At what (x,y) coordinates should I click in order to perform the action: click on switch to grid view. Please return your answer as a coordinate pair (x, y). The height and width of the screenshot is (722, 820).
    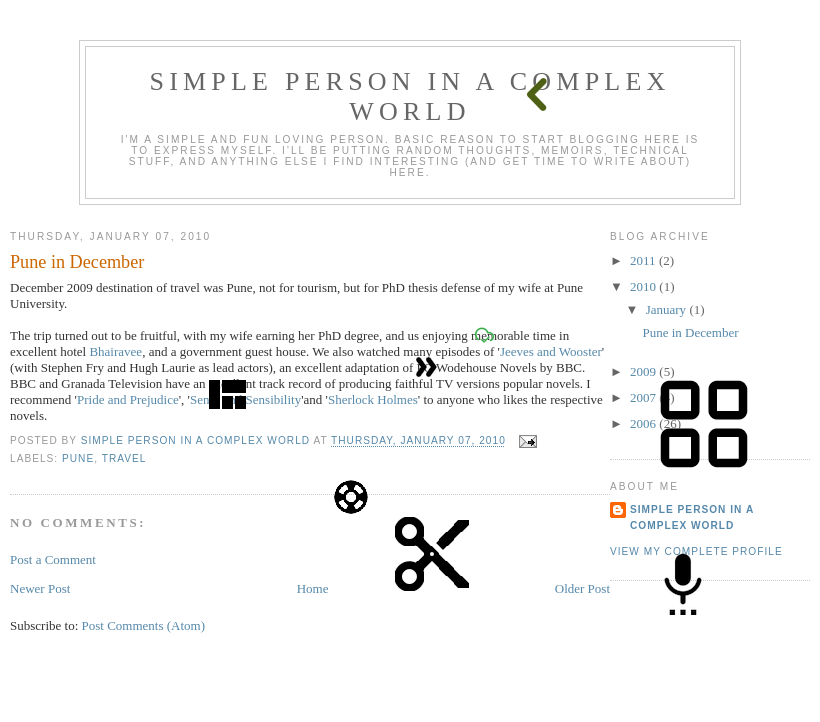
    Looking at the image, I should click on (704, 424).